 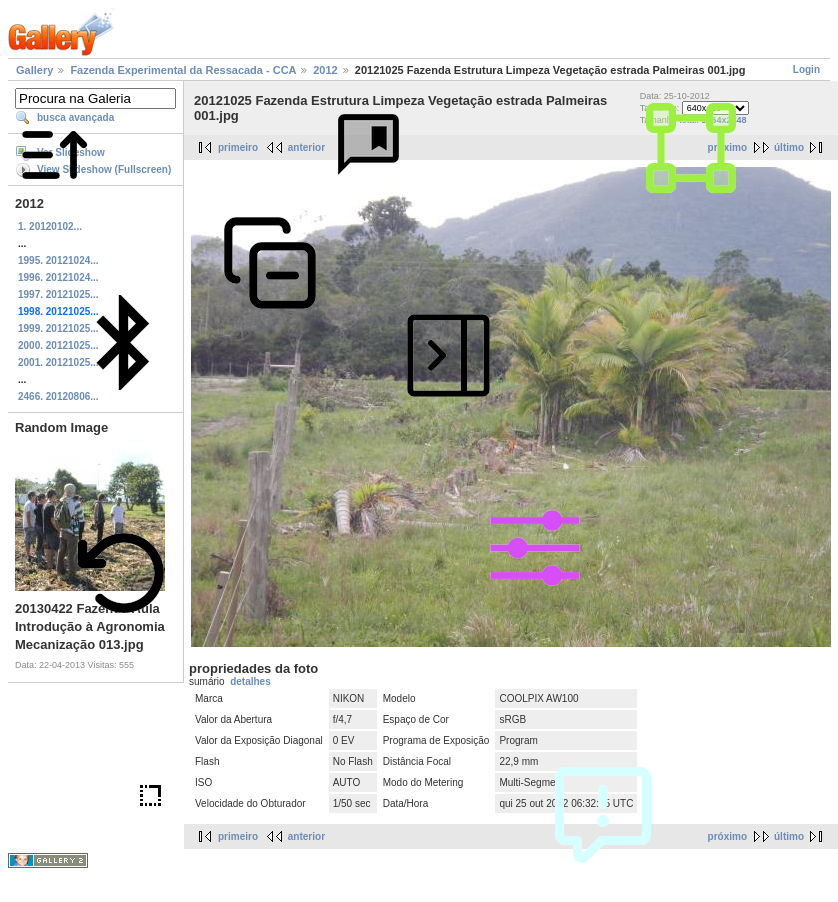 What do you see at coordinates (124, 573) in the screenshot?
I see `undo the last action` at bounding box center [124, 573].